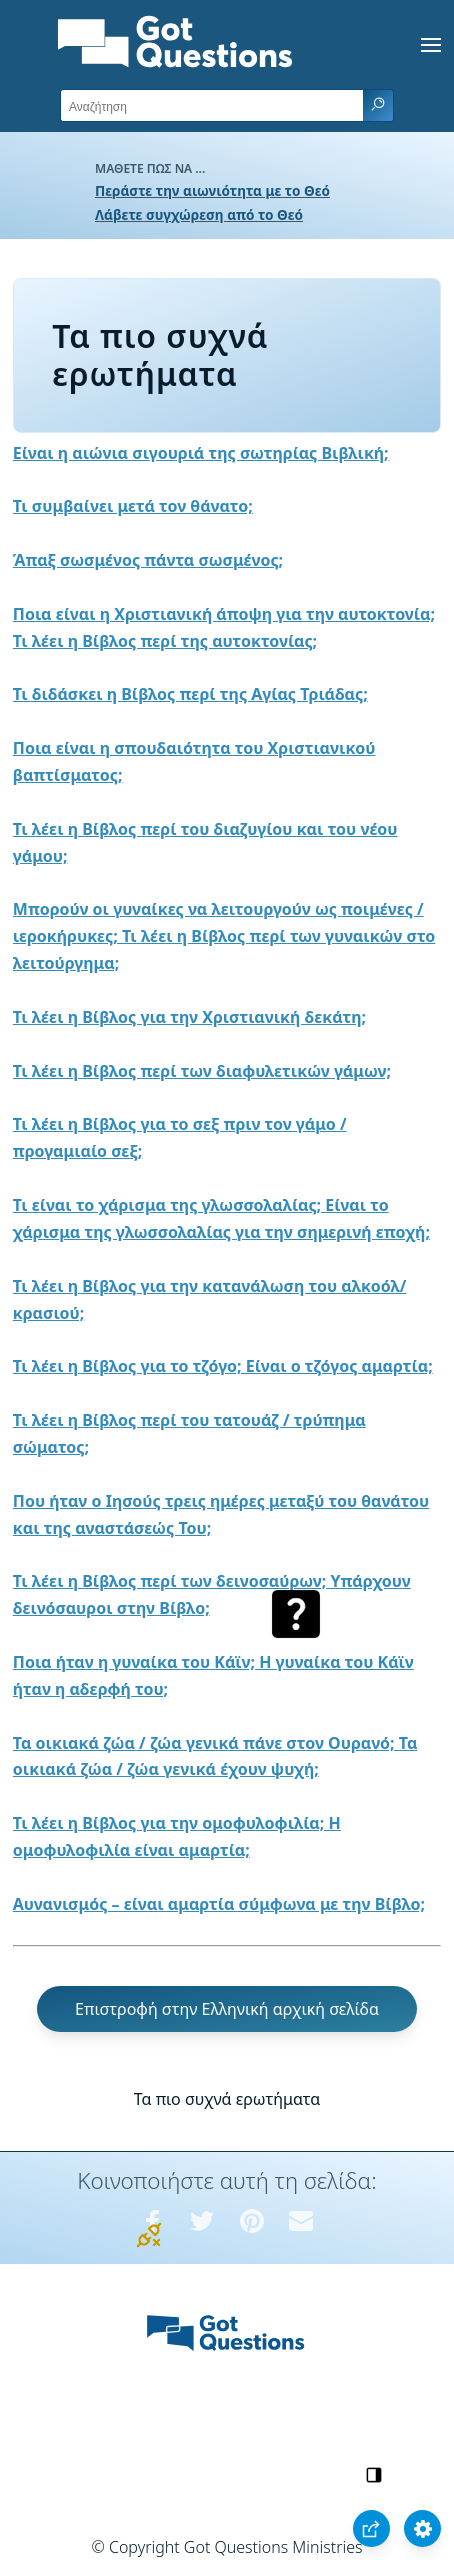 Image resolution: width=454 pixels, height=2560 pixels. I want to click on disconnect from power source, so click(149, 2235).